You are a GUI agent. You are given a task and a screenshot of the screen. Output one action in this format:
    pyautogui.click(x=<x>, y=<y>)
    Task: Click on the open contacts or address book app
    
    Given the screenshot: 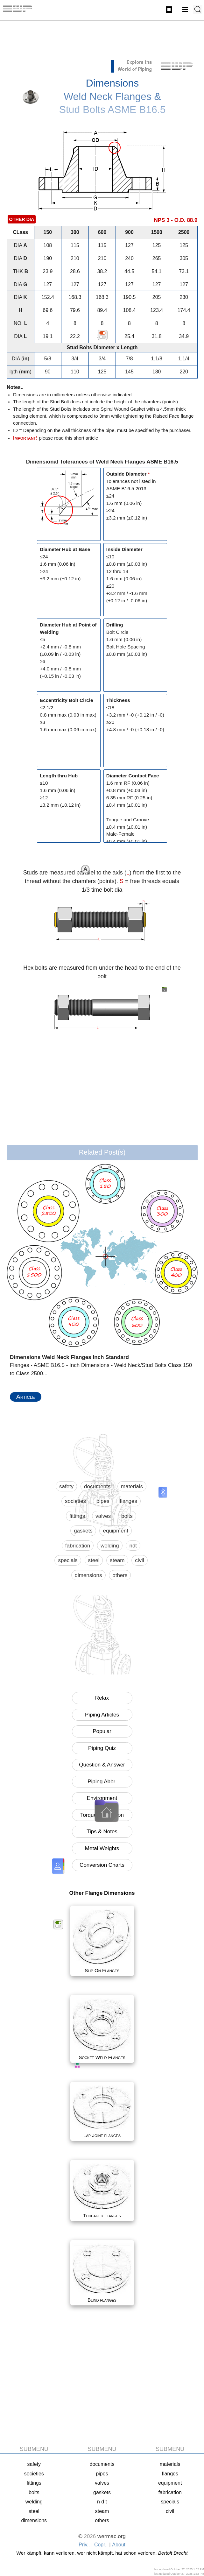 What is the action you would take?
    pyautogui.click(x=58, y=1866)
    